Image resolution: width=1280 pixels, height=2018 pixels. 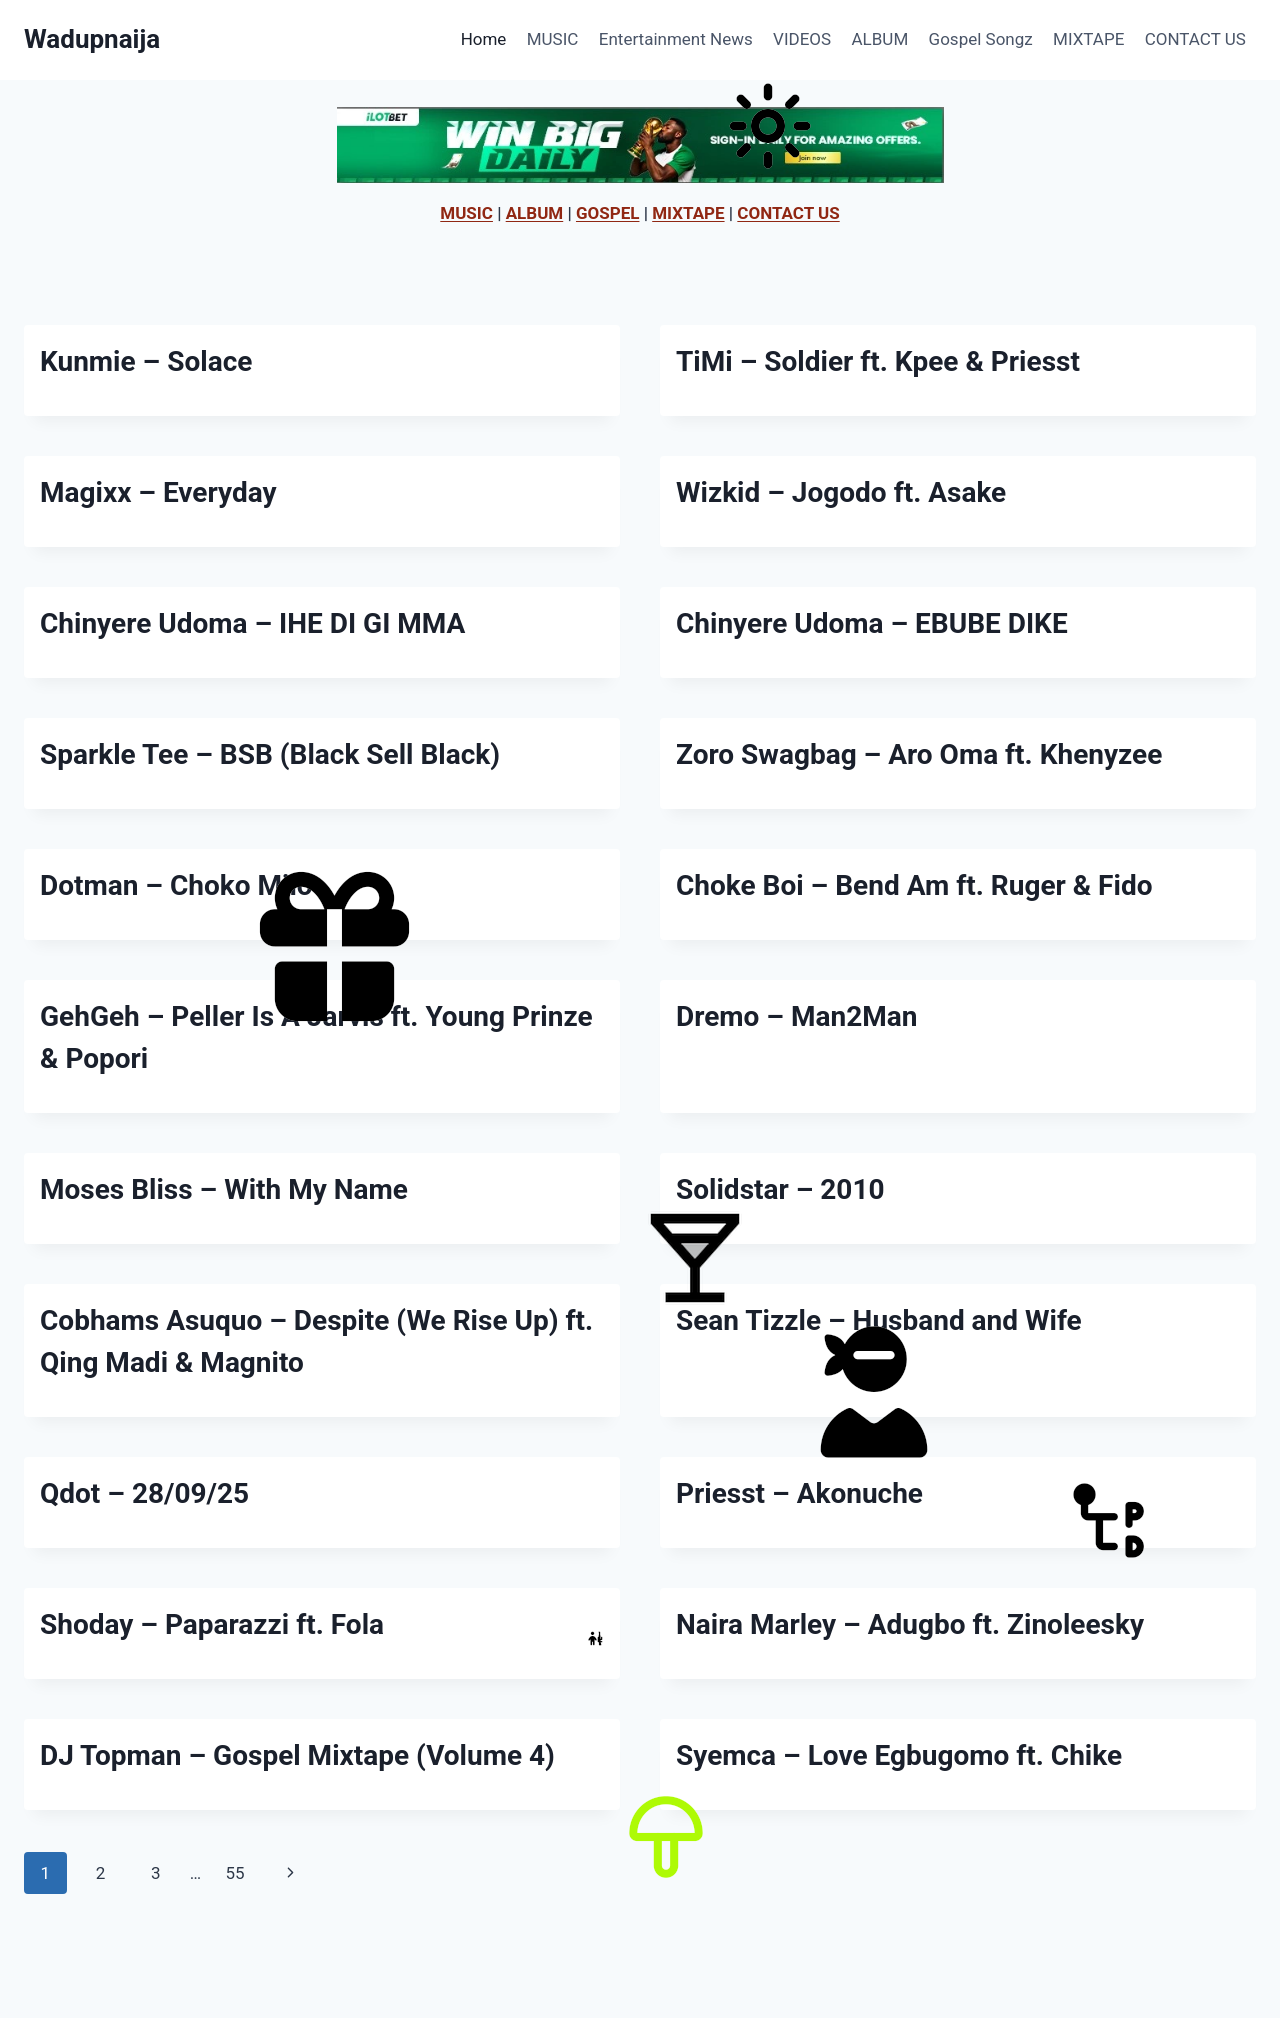 What do you see at coordinates (595, 1638) in the screenshot?
I see `indicates content related to child soldiers or armed conflict involving minors` at bounding box center [595, 1638].